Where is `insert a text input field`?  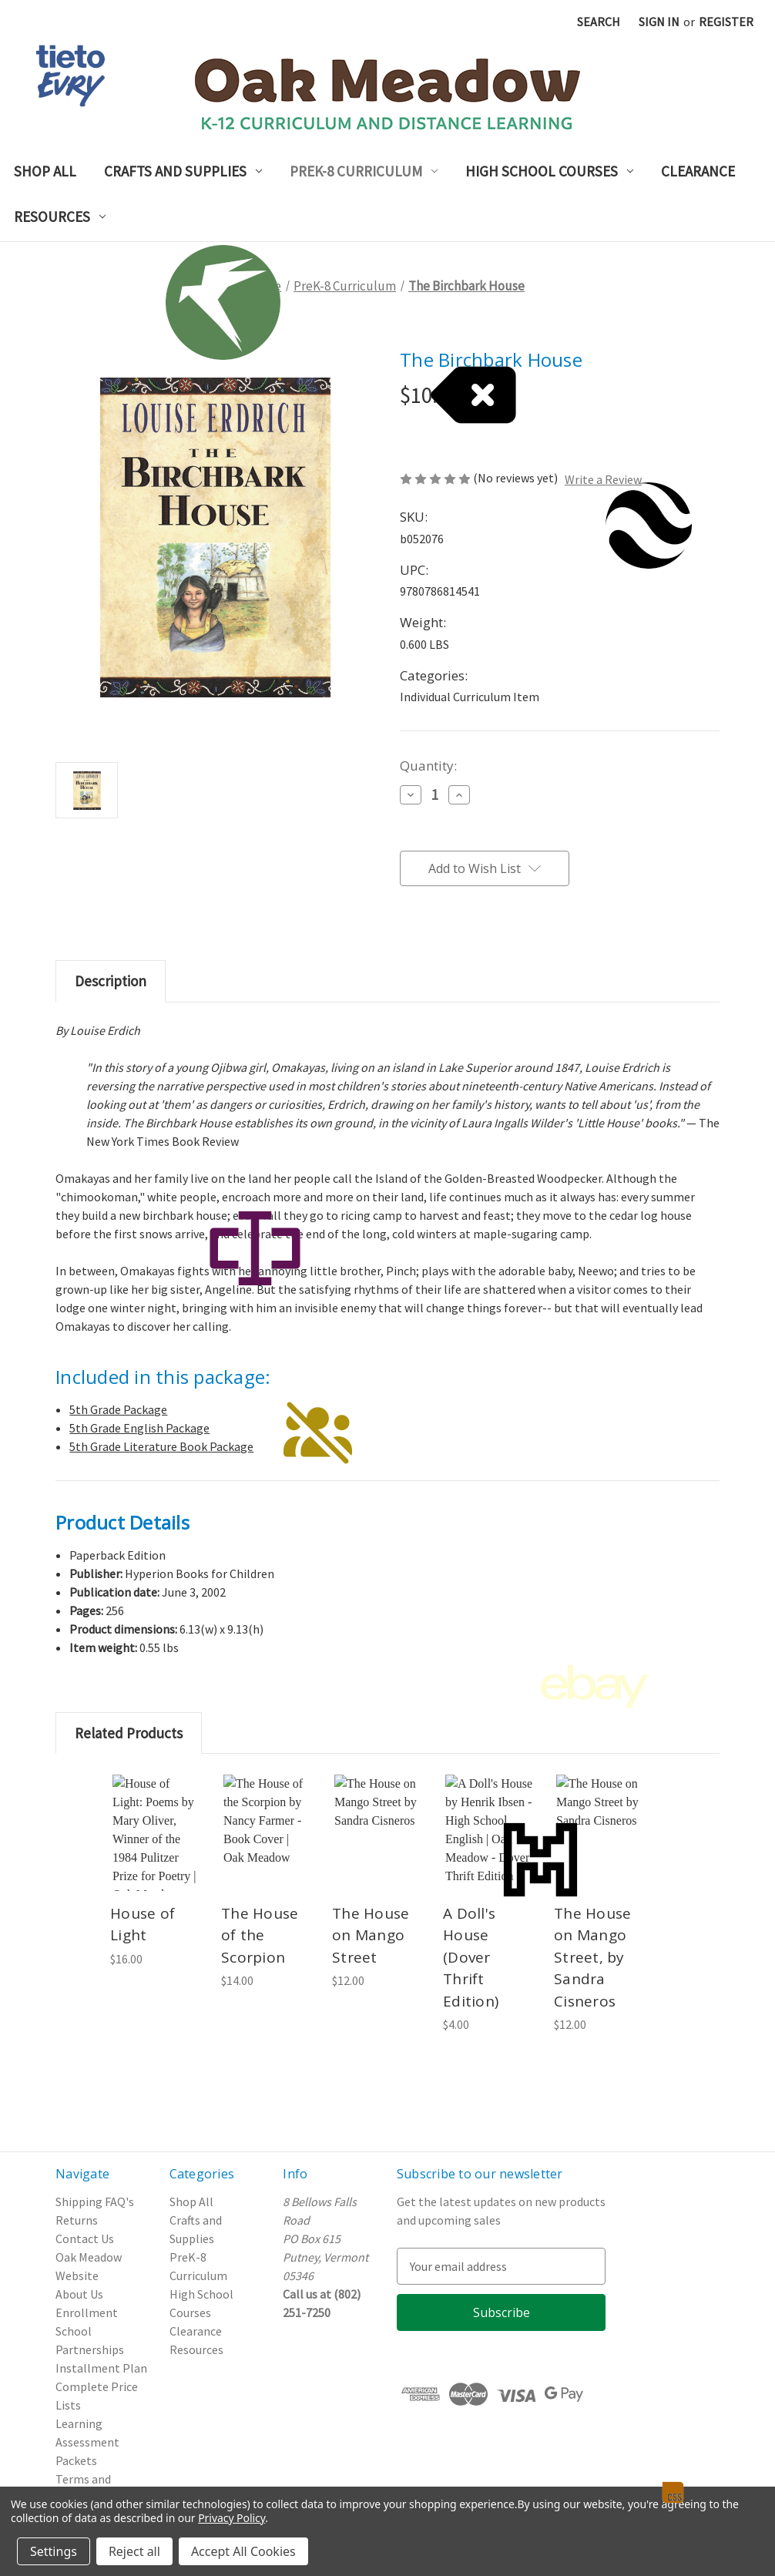
insert a text input field is located at coordinates (255, 1248).